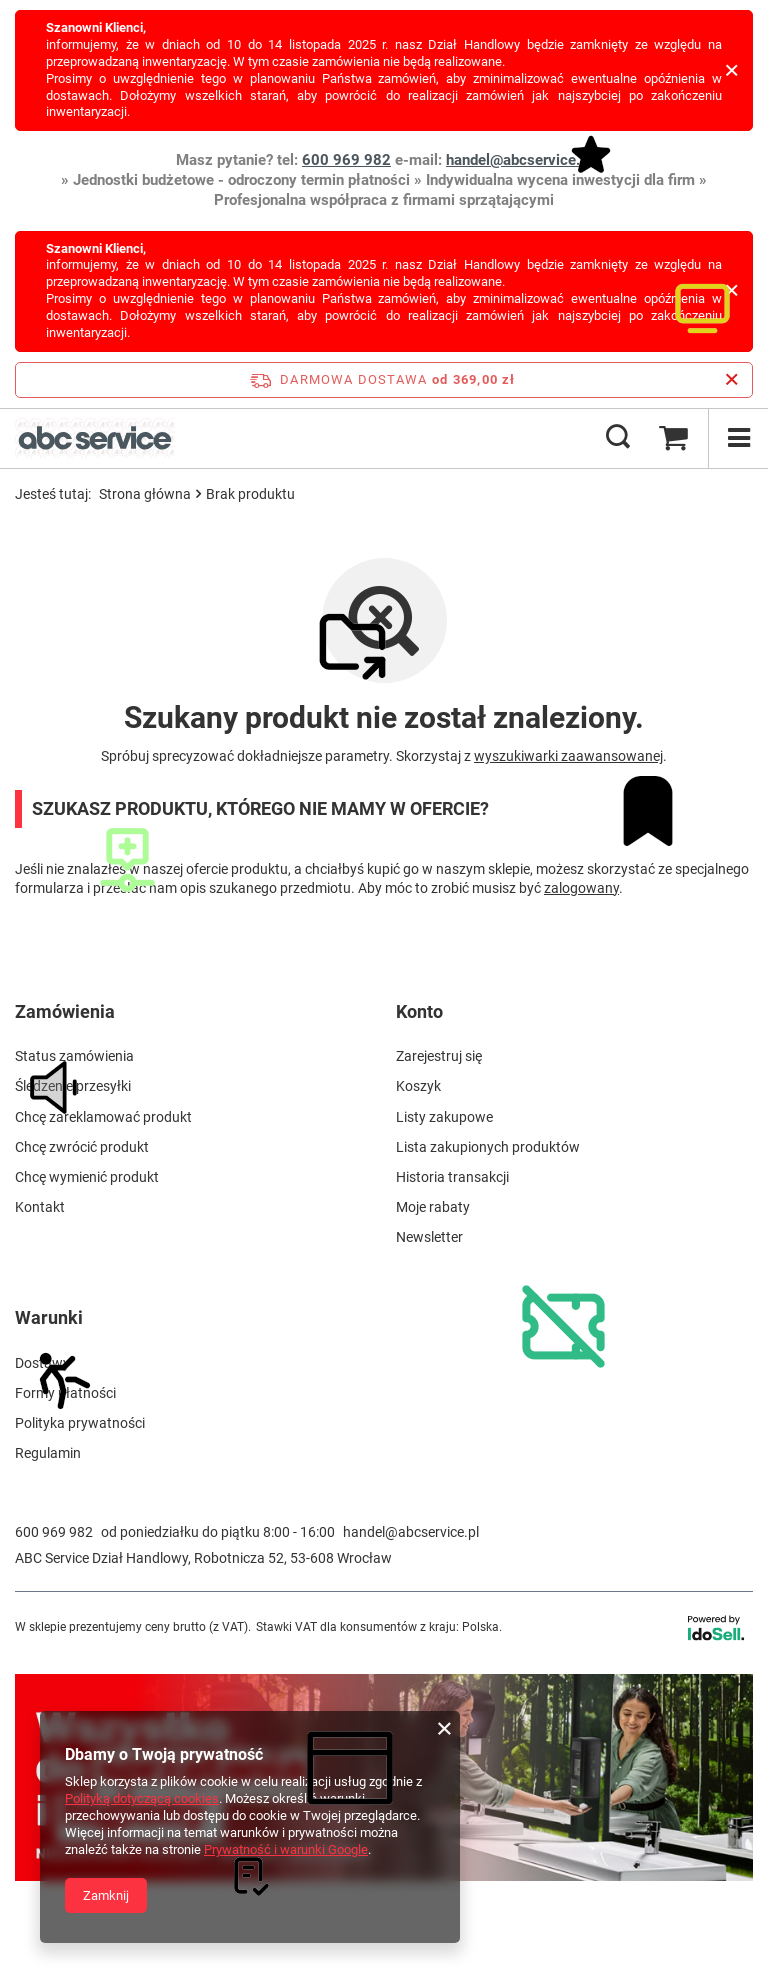 This screenshot has height=1983, width=768. I want to click on mark item as favorite, so click(591, 155).